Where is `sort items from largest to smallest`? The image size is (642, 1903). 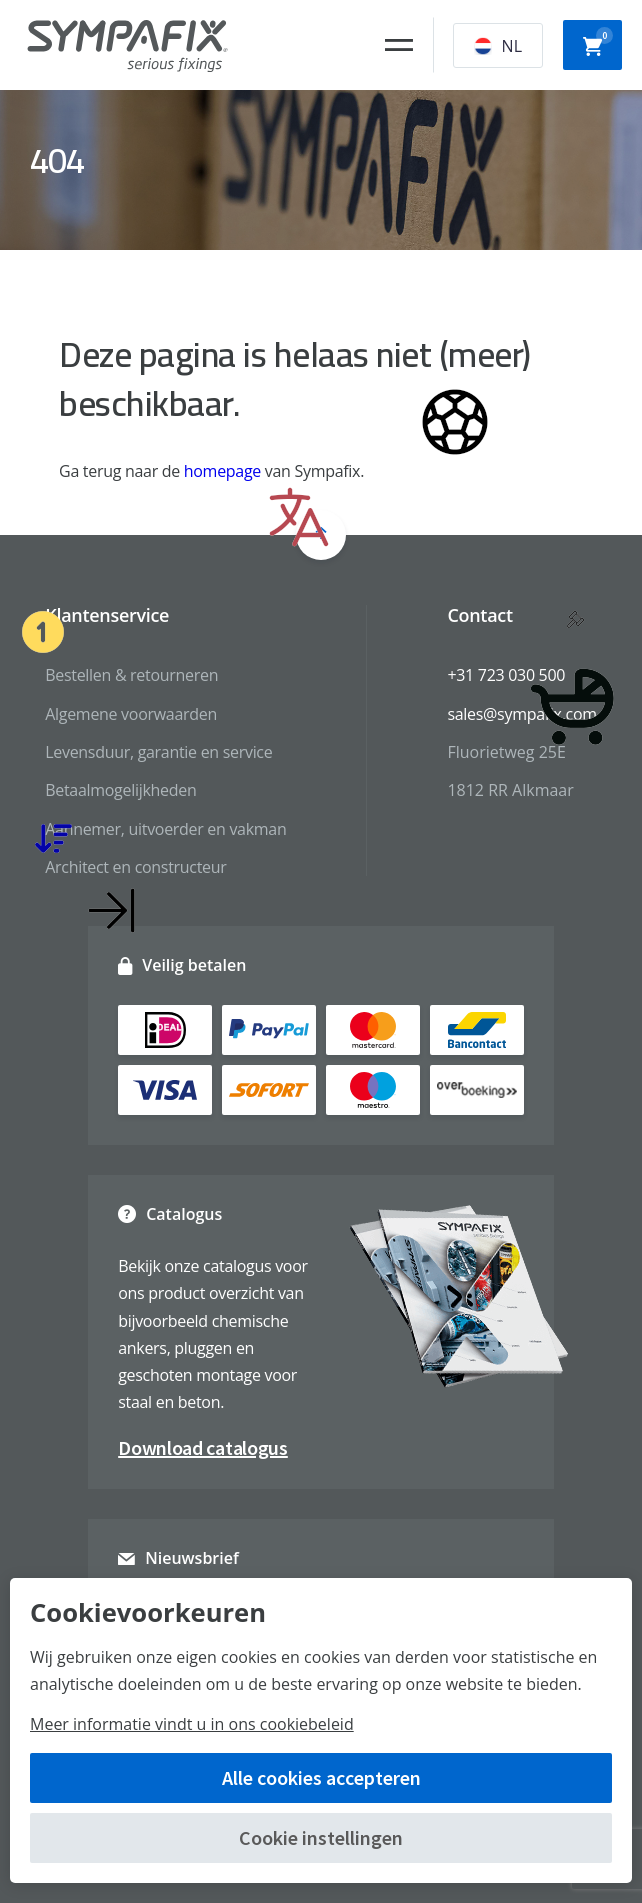
sort items from largest to smallest is located at coordinates (53, 838).